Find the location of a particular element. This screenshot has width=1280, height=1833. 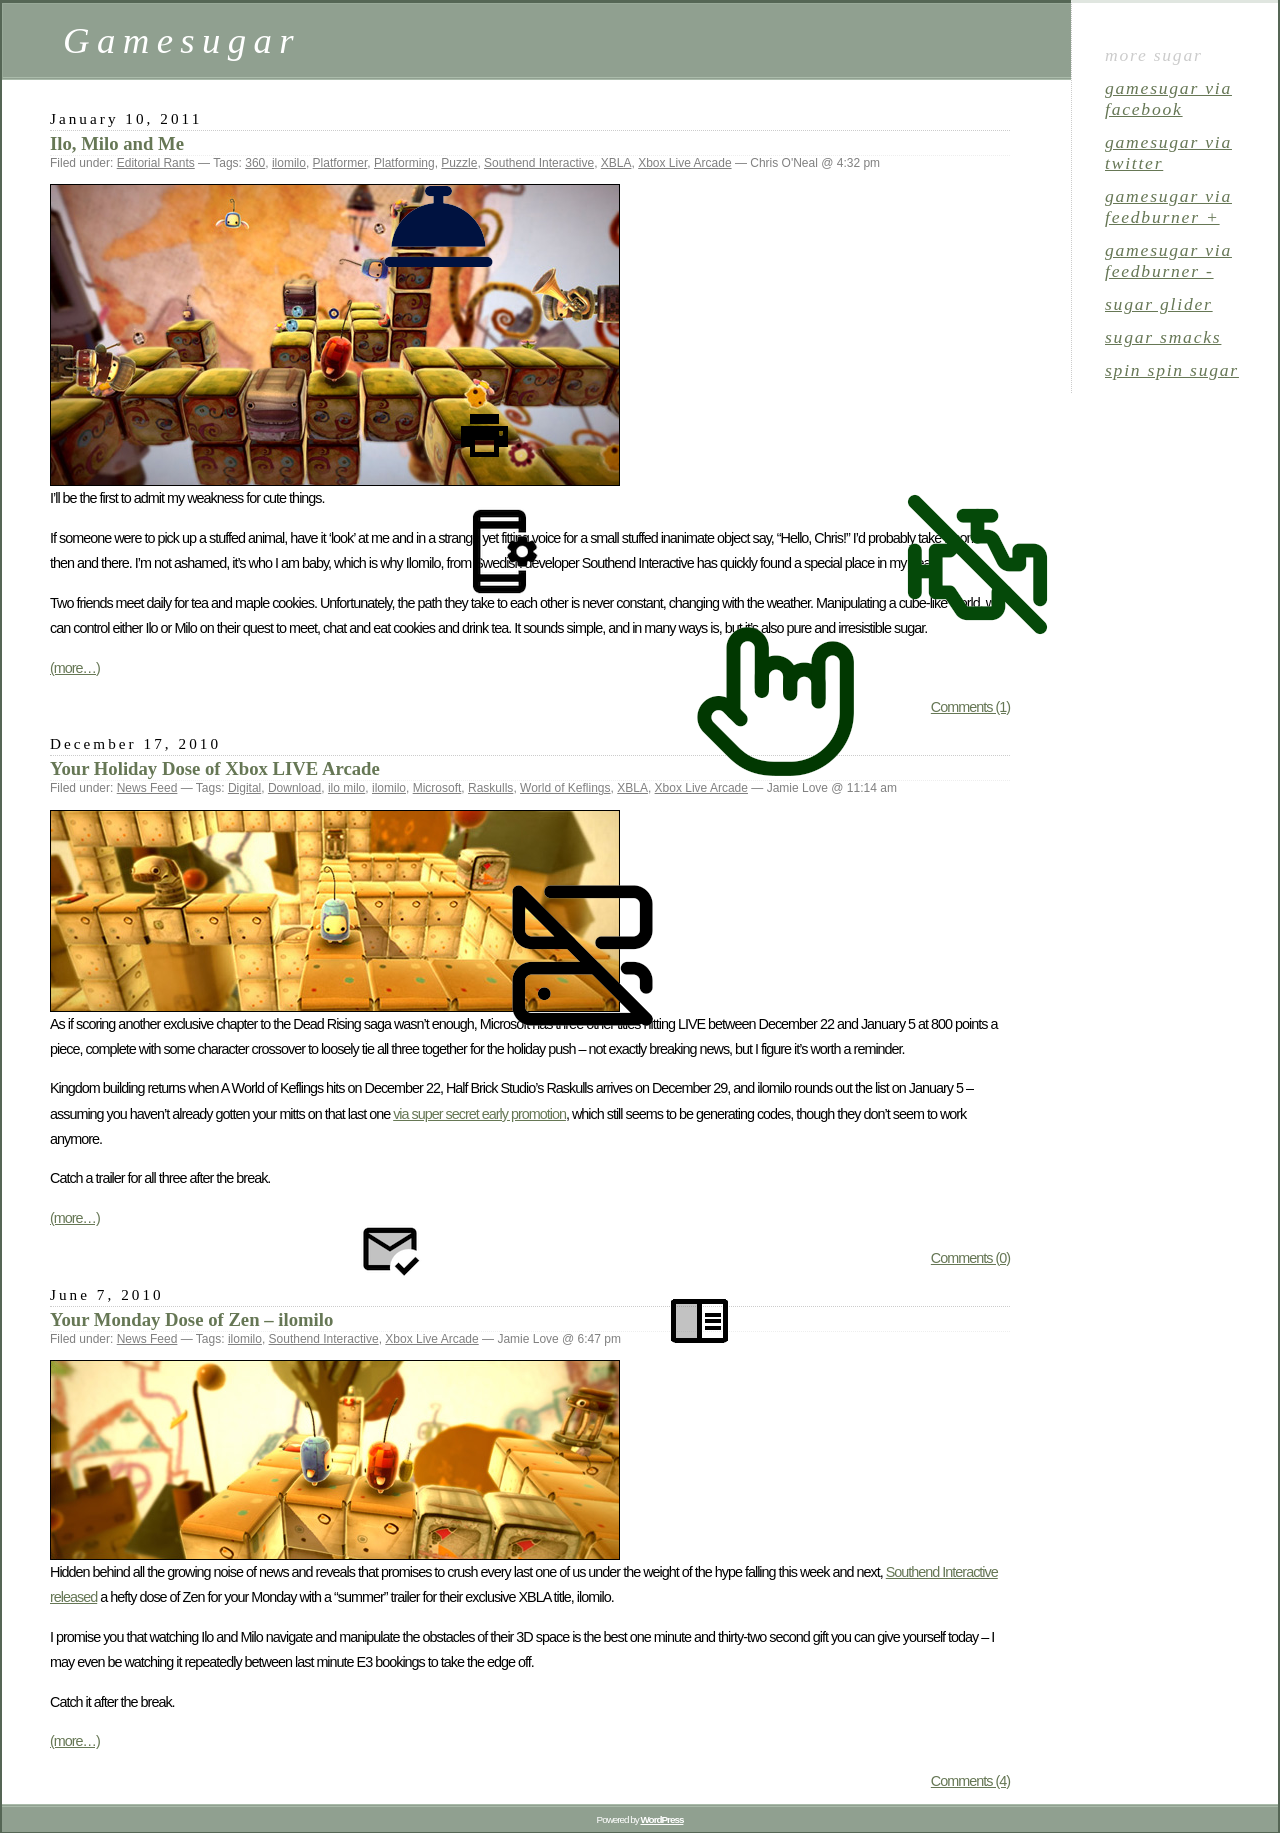

engine disabled or turned off is located at coordinates (977, 564).